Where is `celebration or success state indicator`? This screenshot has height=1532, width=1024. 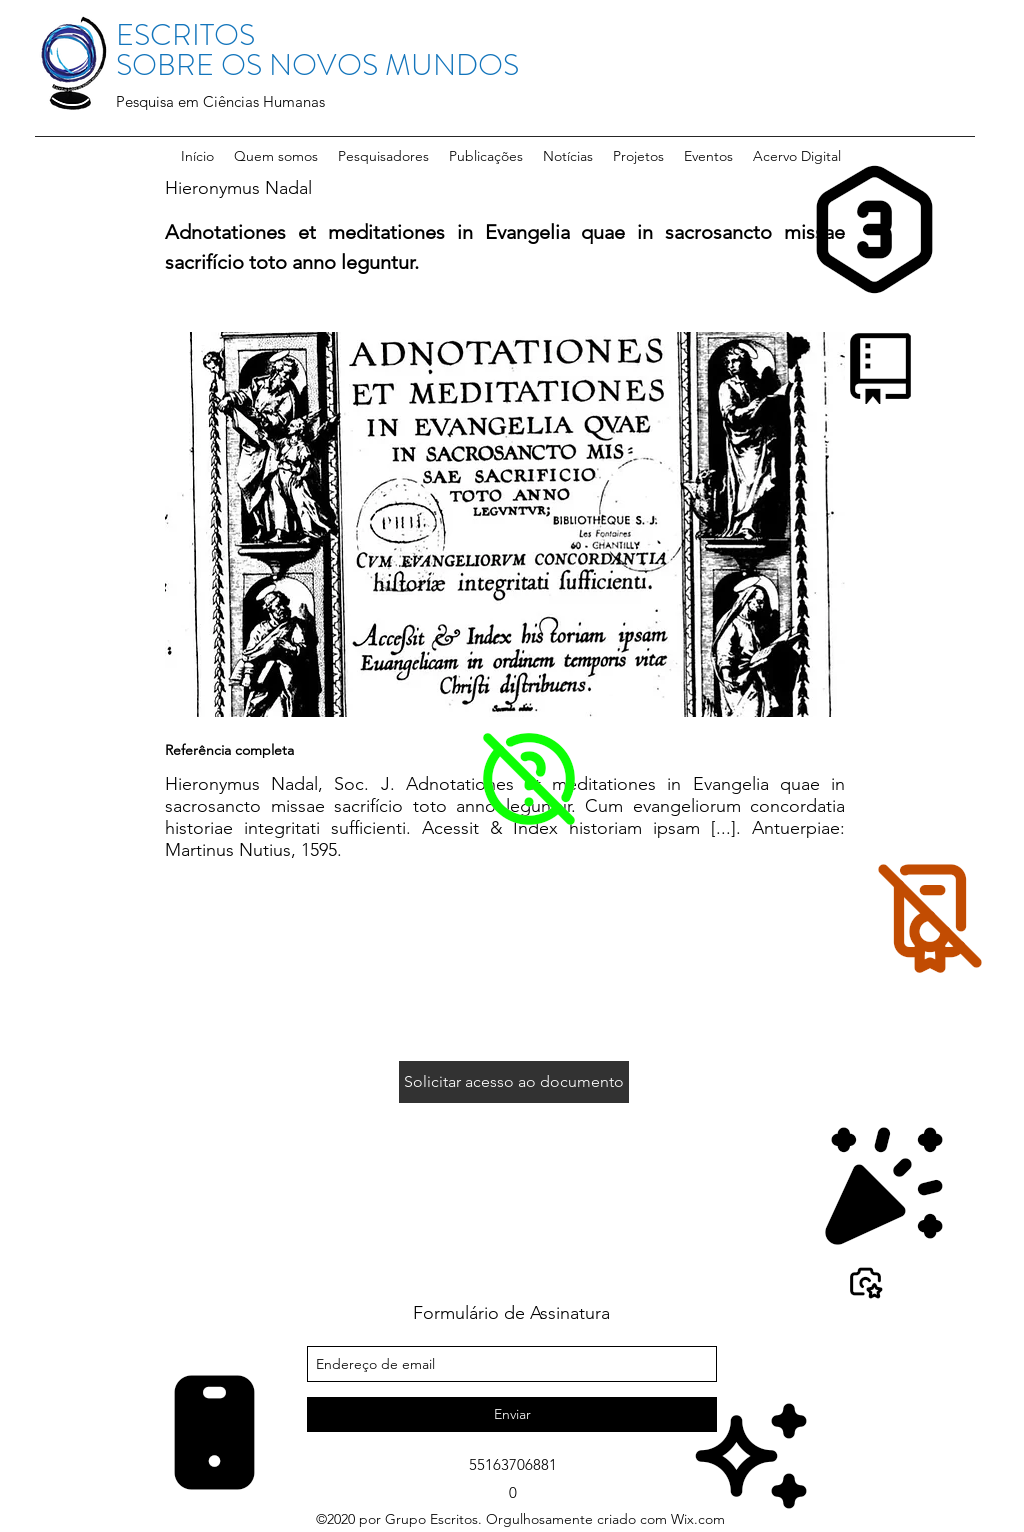 celebration or success state indicator is located at coordinates (887, 1183).